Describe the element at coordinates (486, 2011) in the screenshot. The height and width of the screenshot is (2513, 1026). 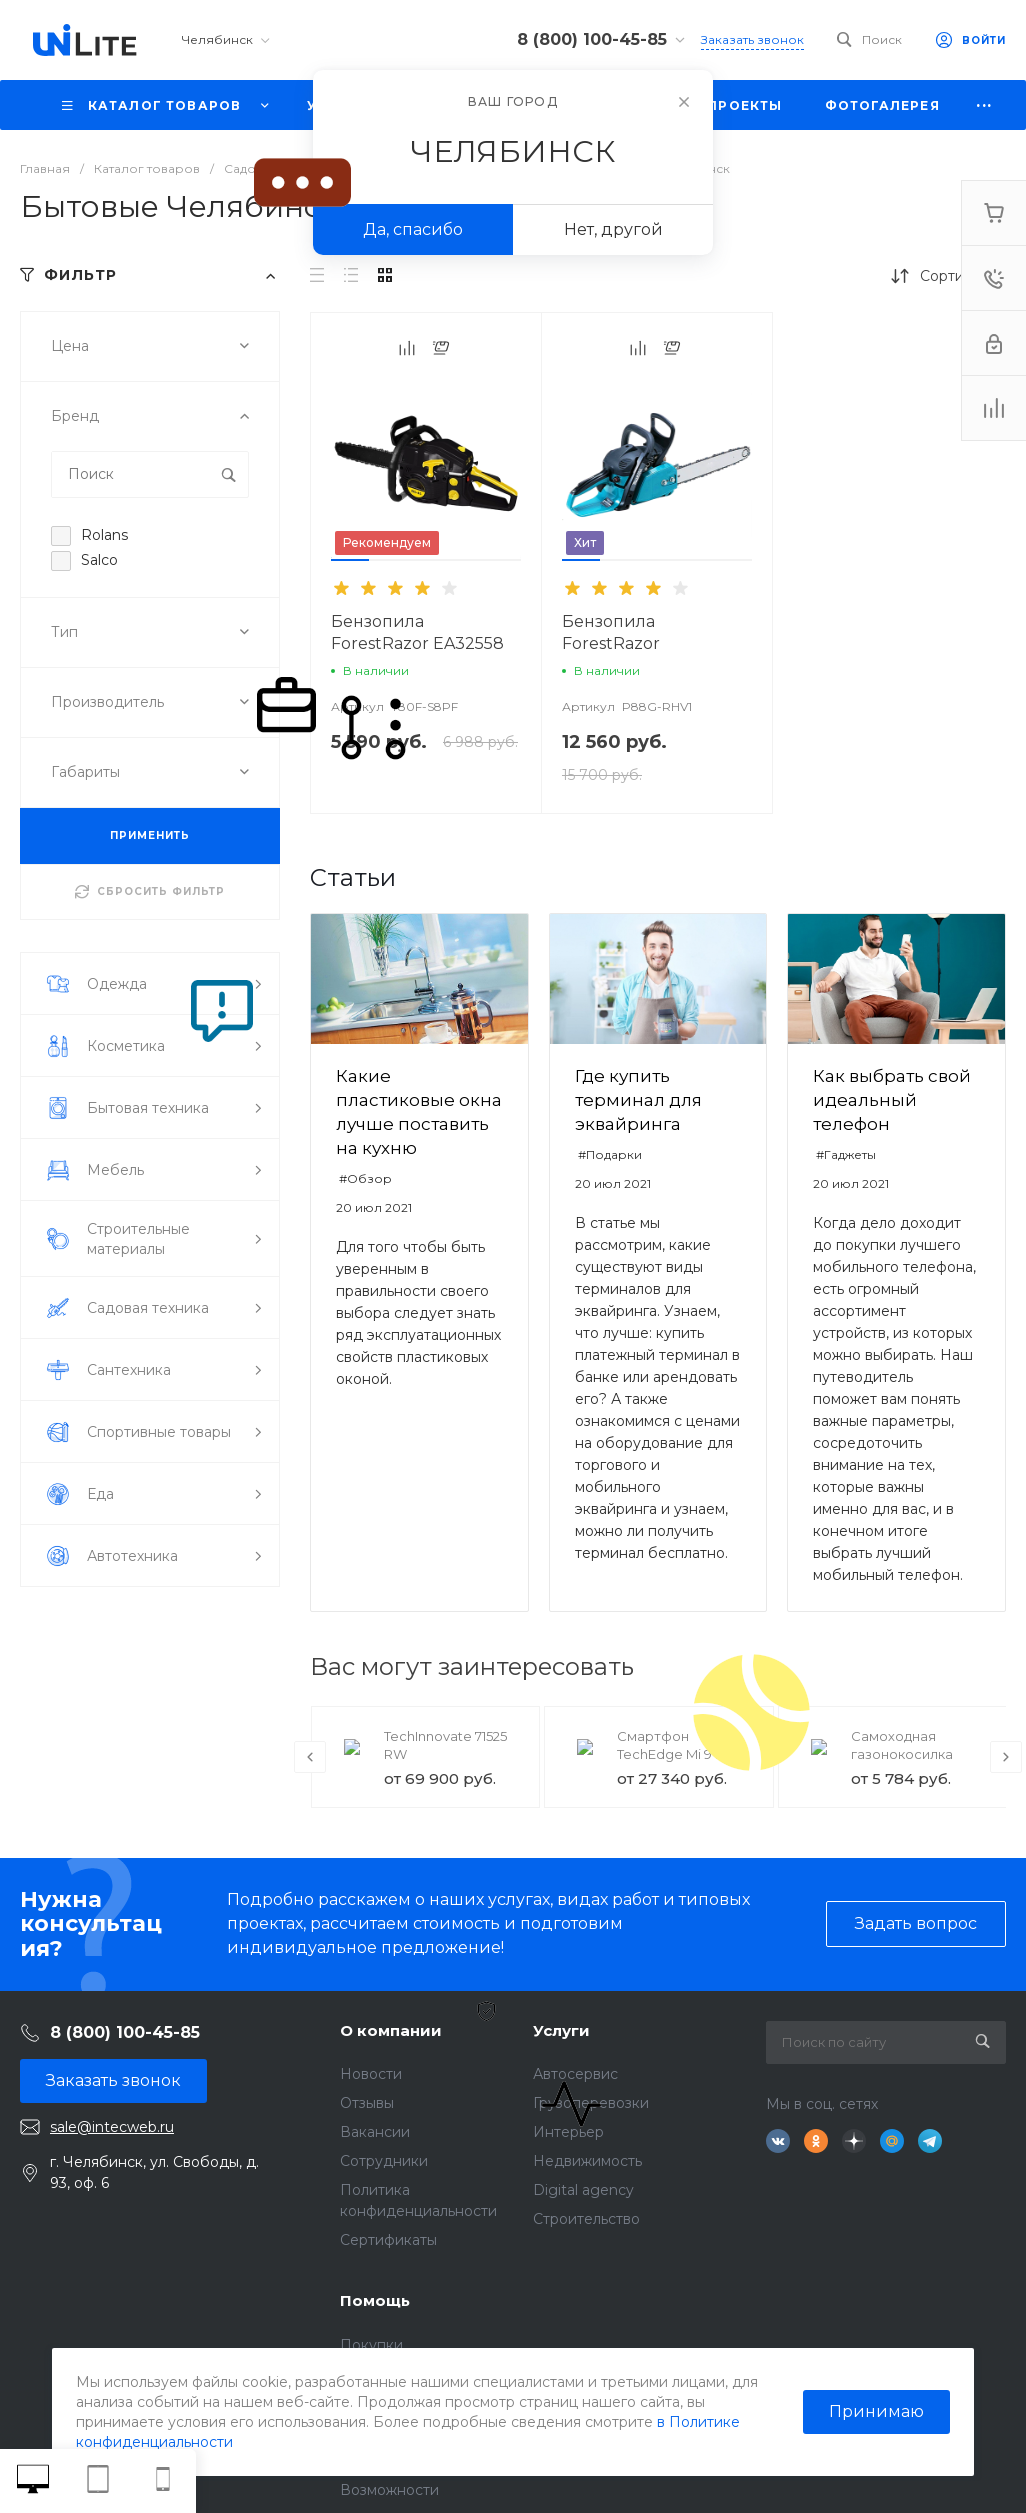
I see `indicates verified security or protection status` at that location.